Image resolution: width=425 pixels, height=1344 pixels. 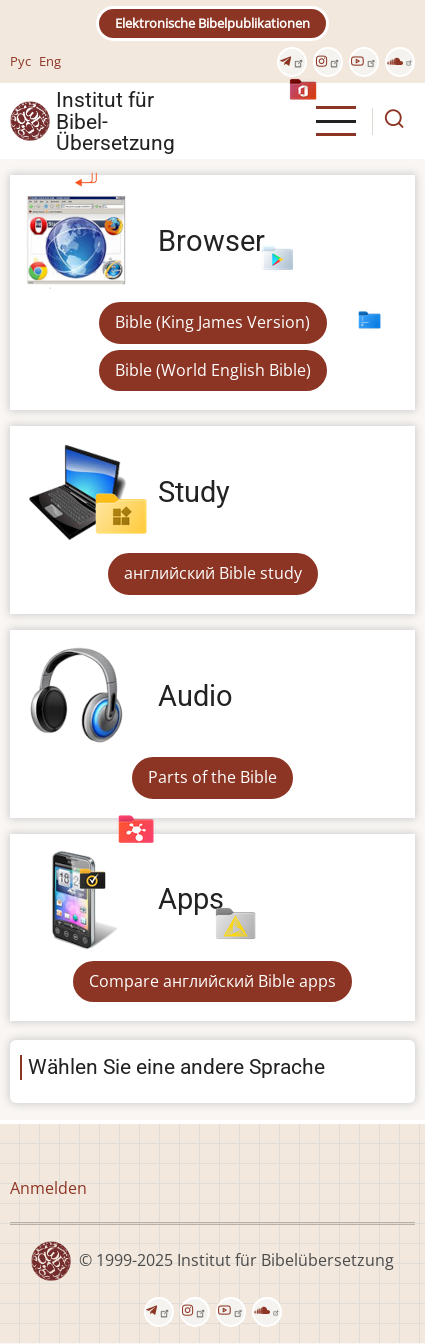 What do you see at coordinates (92, 879) in the screenshot?
I see `open norton antivirus files folder` at bounding box center [92, 879].